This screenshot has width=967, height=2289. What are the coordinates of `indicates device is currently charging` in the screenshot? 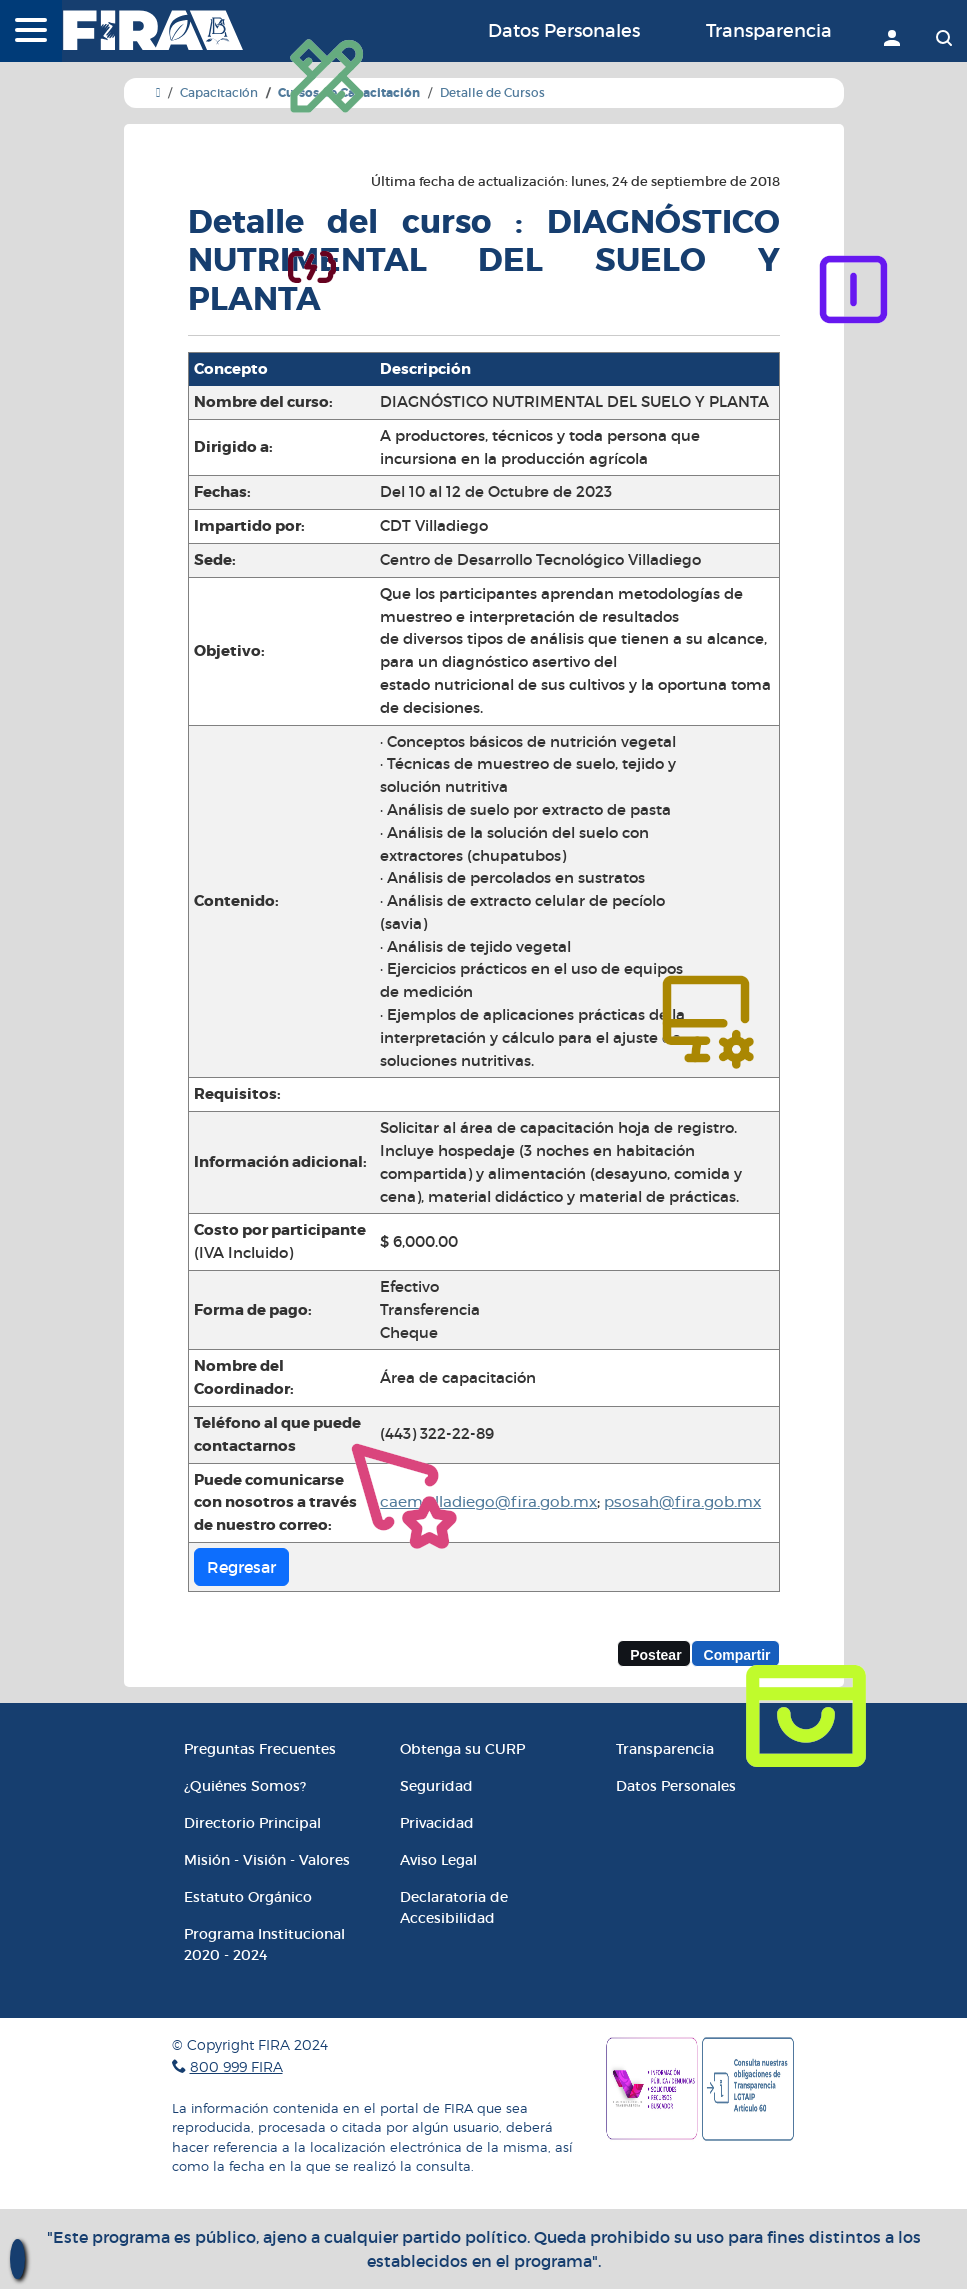 It's located at (312, 267).